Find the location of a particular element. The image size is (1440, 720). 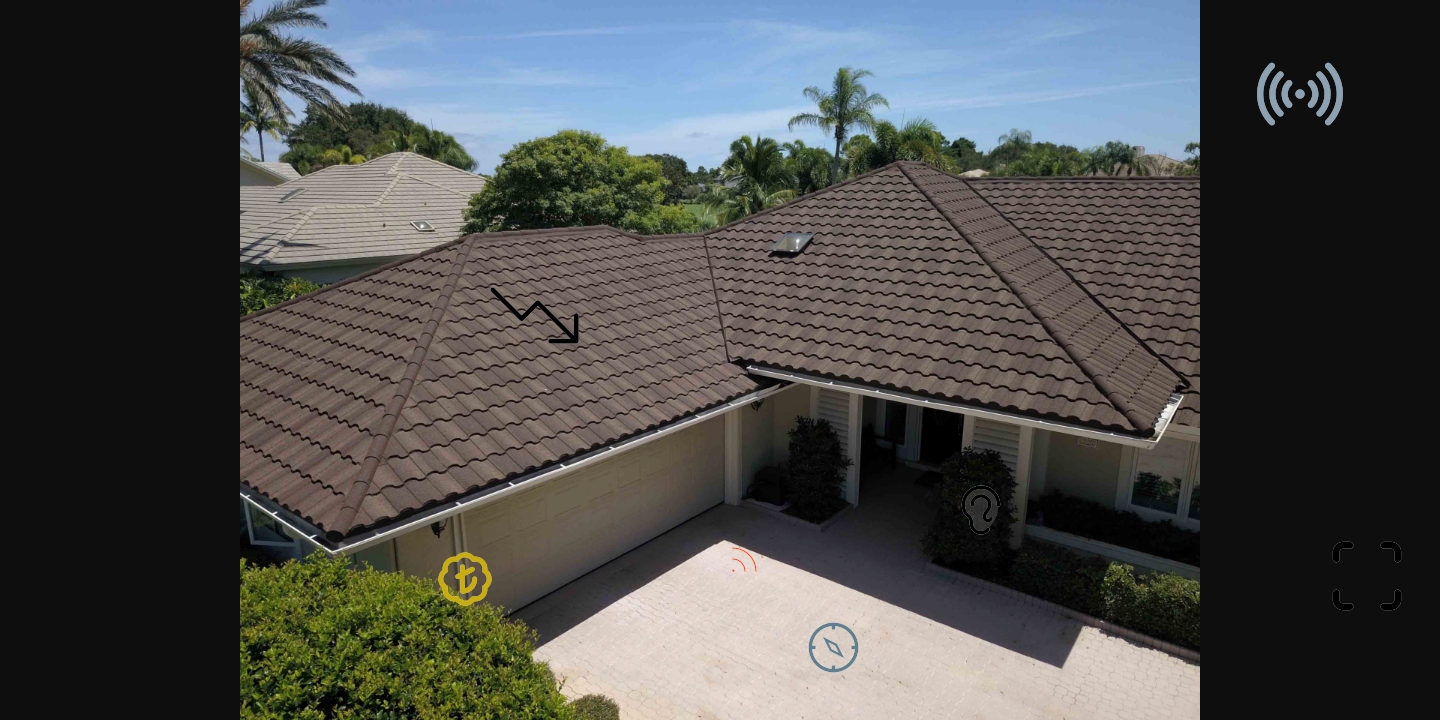

access audio or hearing settings is located at coordinates (981, 510).